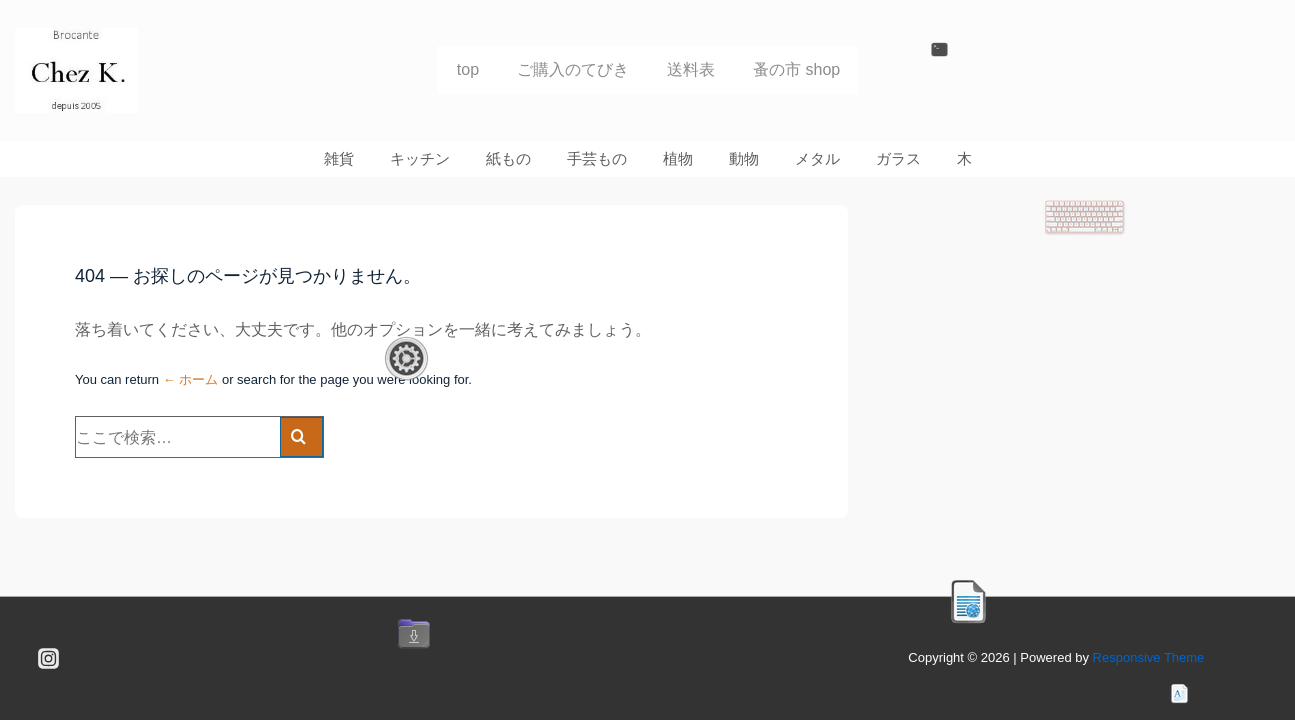  Describe the element at coordinates (414, 633) in the screenshot. I see `open your downloads folder` at that location.